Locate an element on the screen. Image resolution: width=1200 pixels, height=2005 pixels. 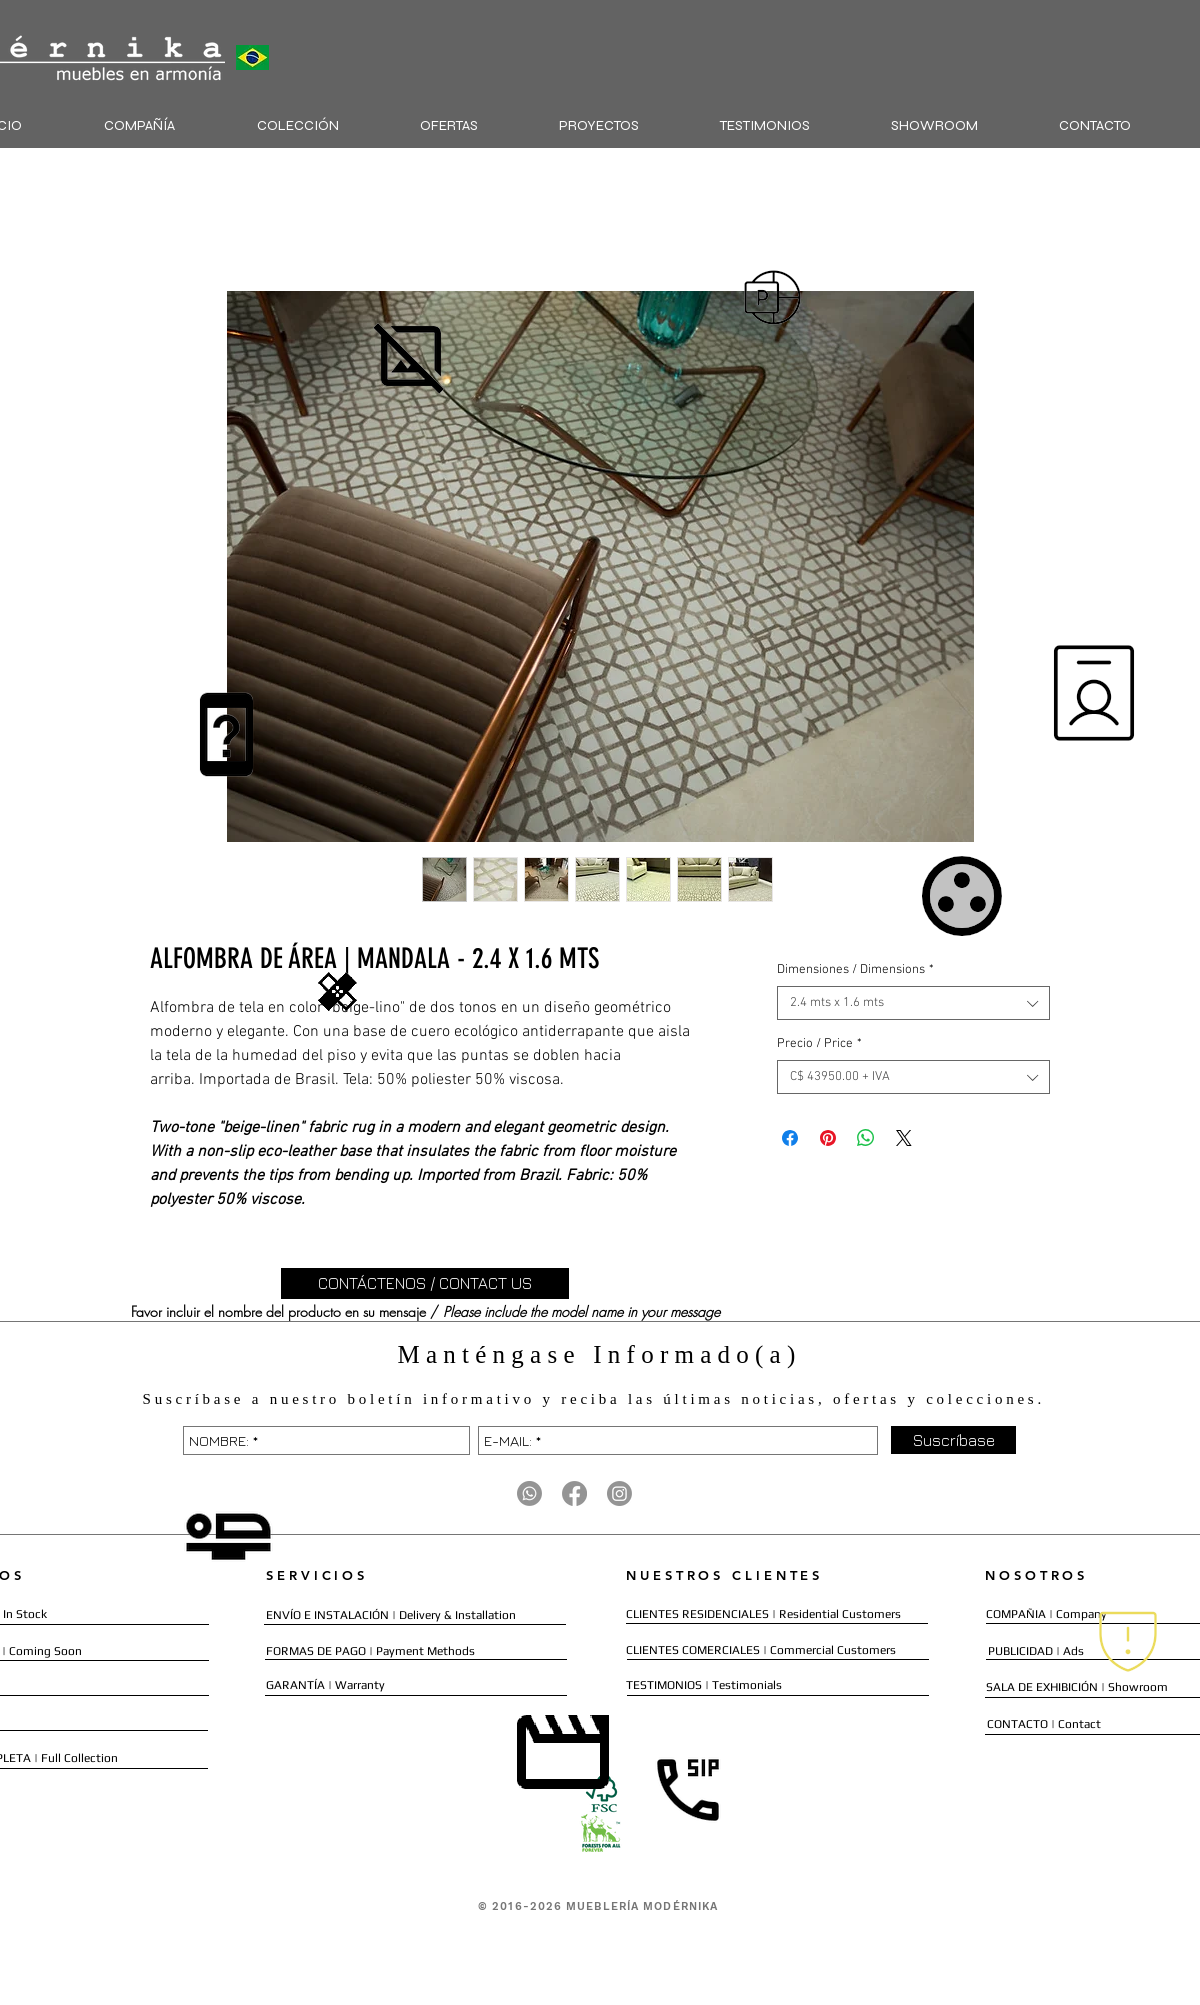
view team or group workspace is located at coordinates (962, 896).